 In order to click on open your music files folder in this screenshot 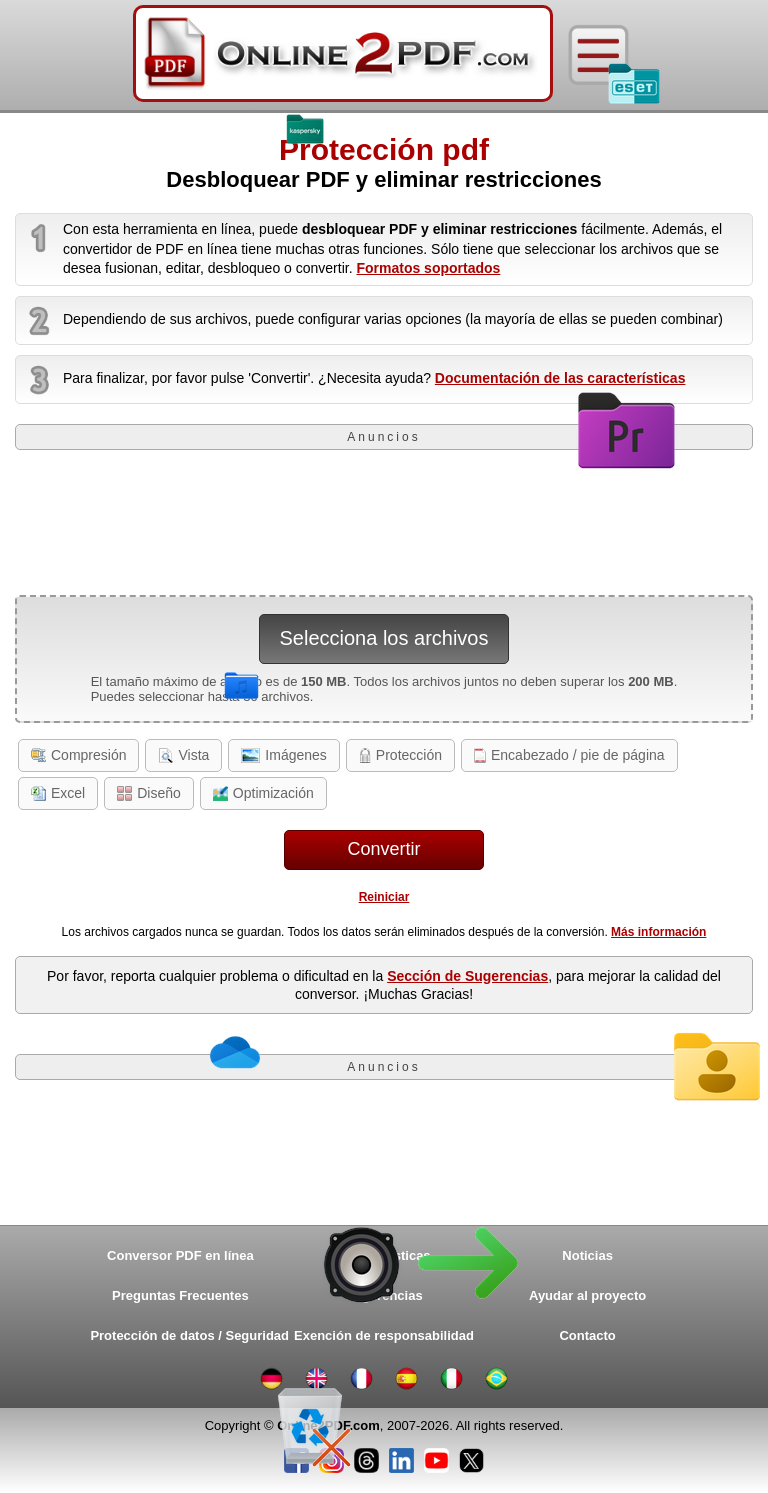, I will do `click(241, 685)`.